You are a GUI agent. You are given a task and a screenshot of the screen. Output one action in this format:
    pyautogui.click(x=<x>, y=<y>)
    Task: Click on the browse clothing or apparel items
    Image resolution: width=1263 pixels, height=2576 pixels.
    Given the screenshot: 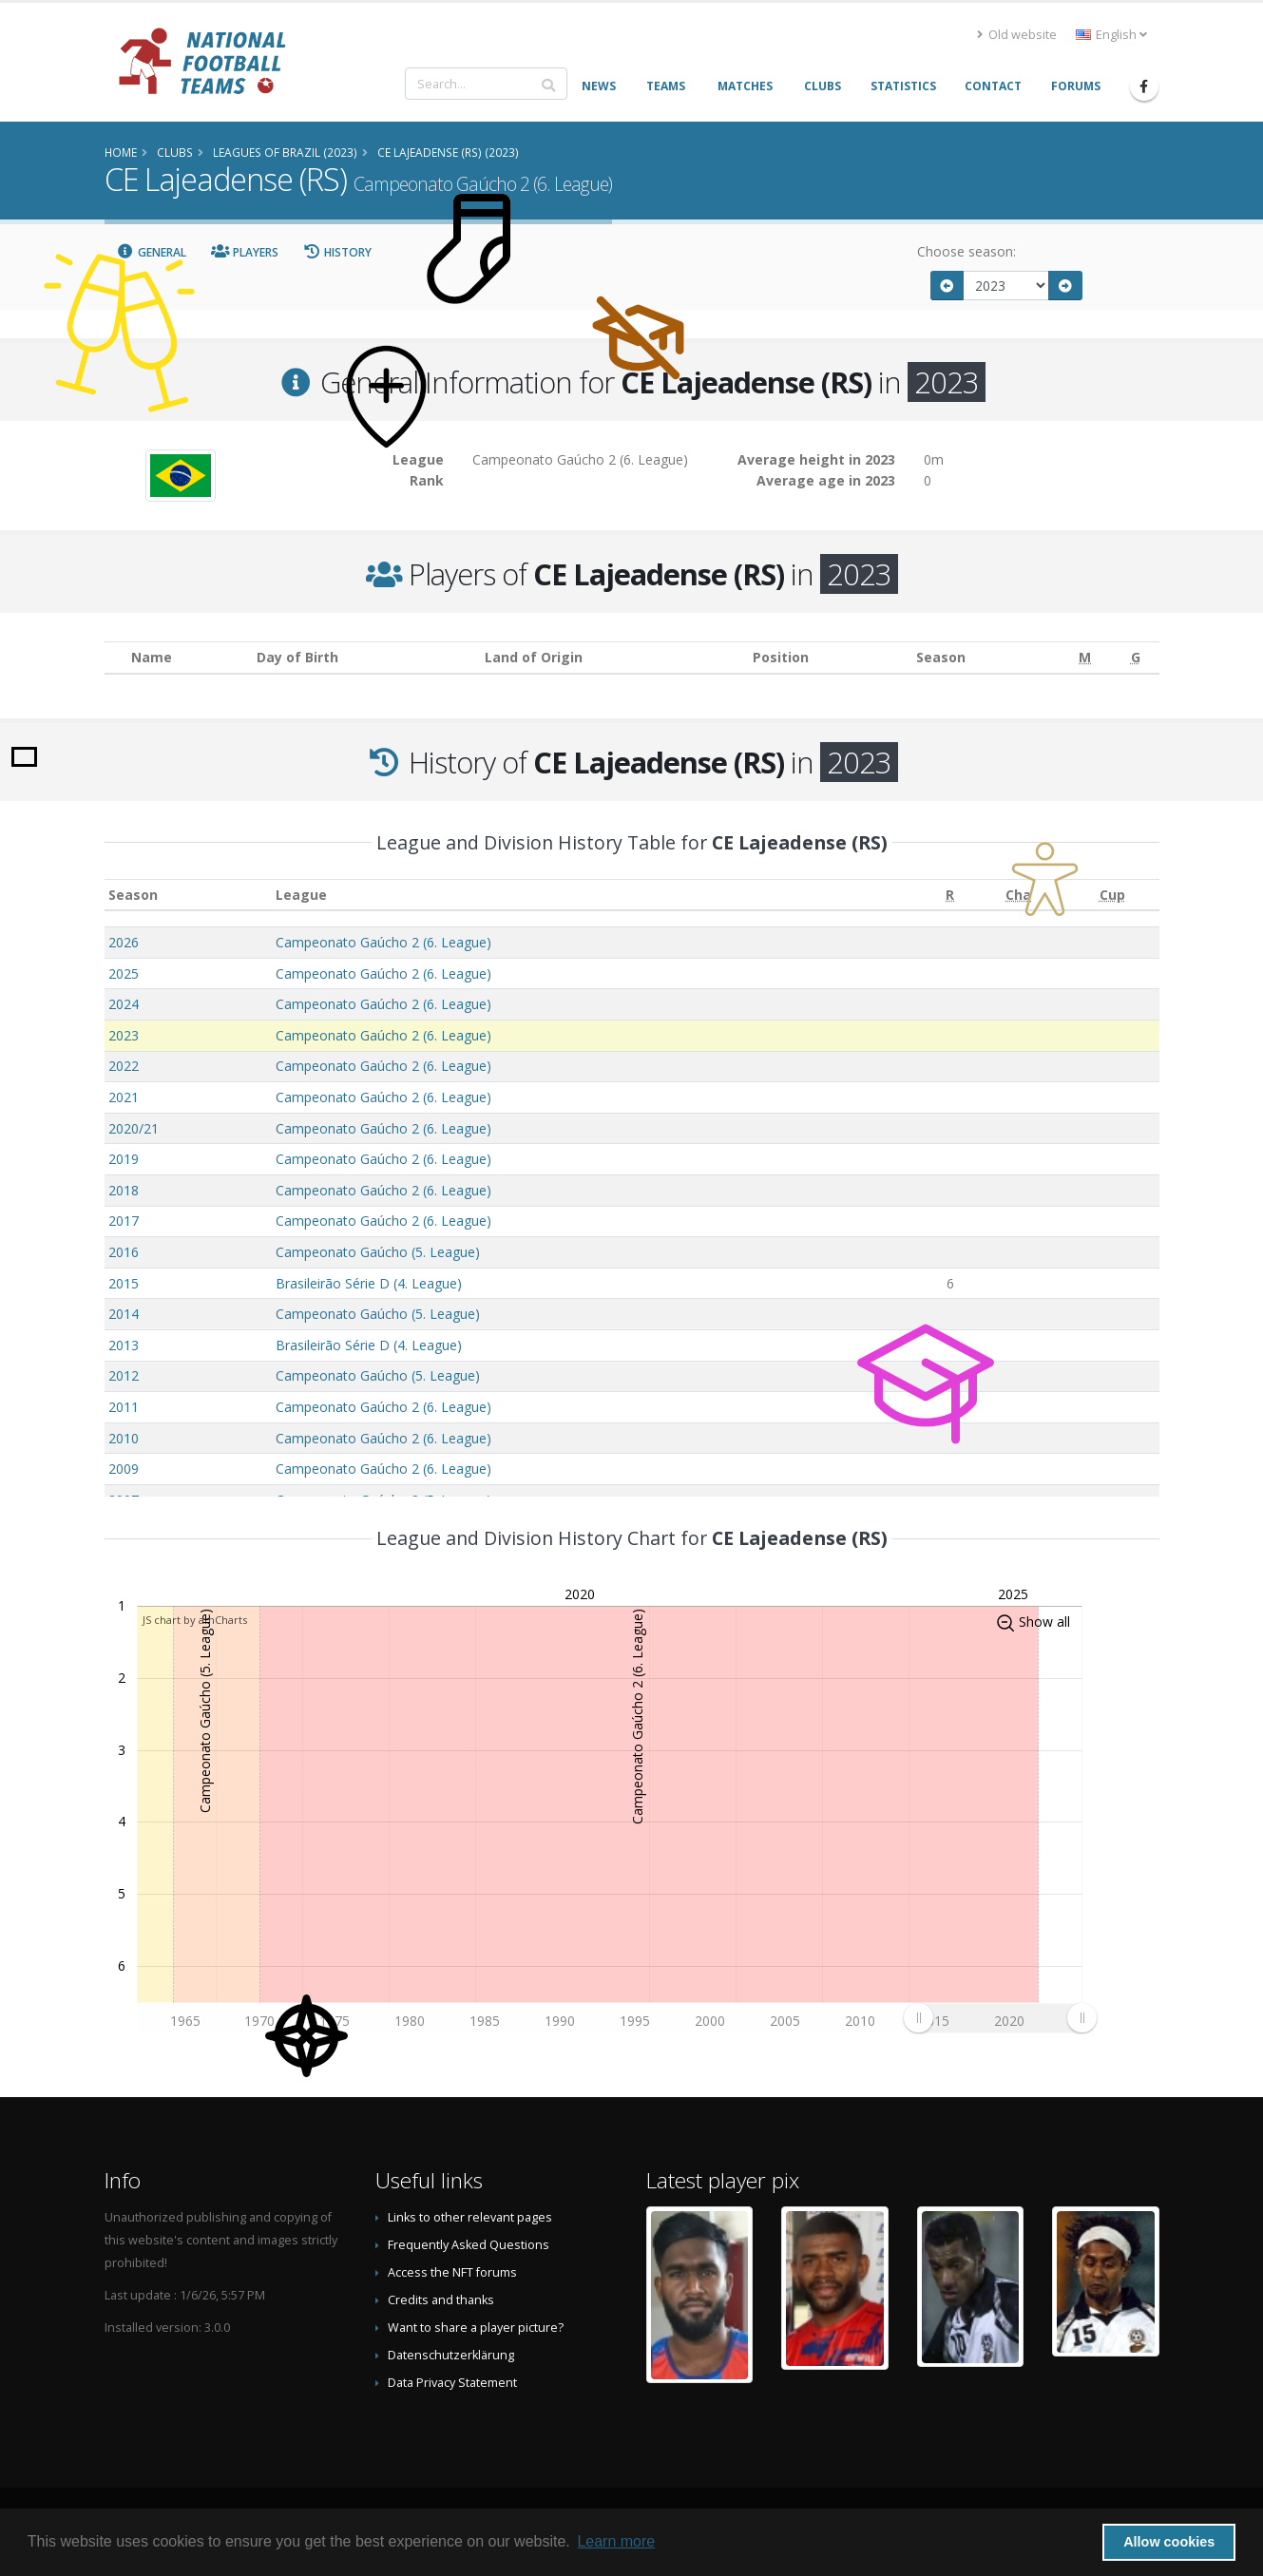 What is the action you would take?
    pyautogui.click(x=472, y=247)
    